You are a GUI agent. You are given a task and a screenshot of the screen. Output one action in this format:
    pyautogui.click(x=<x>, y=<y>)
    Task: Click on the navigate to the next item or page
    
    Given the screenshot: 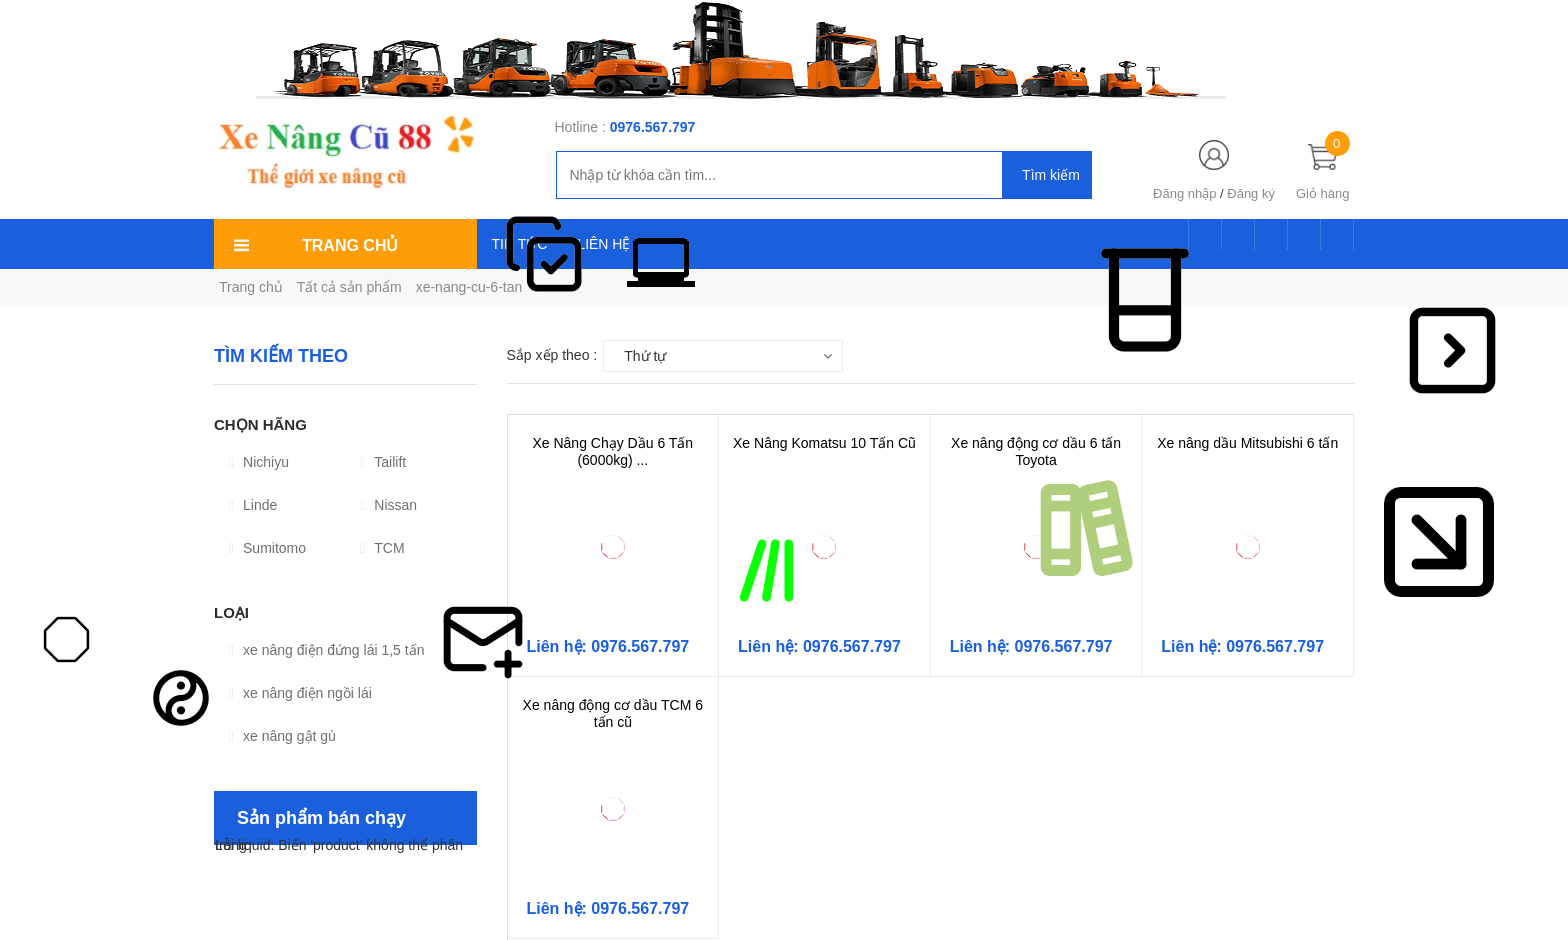 What is the action you would take?
    pyautogui.click(x=1452, y=350)
    